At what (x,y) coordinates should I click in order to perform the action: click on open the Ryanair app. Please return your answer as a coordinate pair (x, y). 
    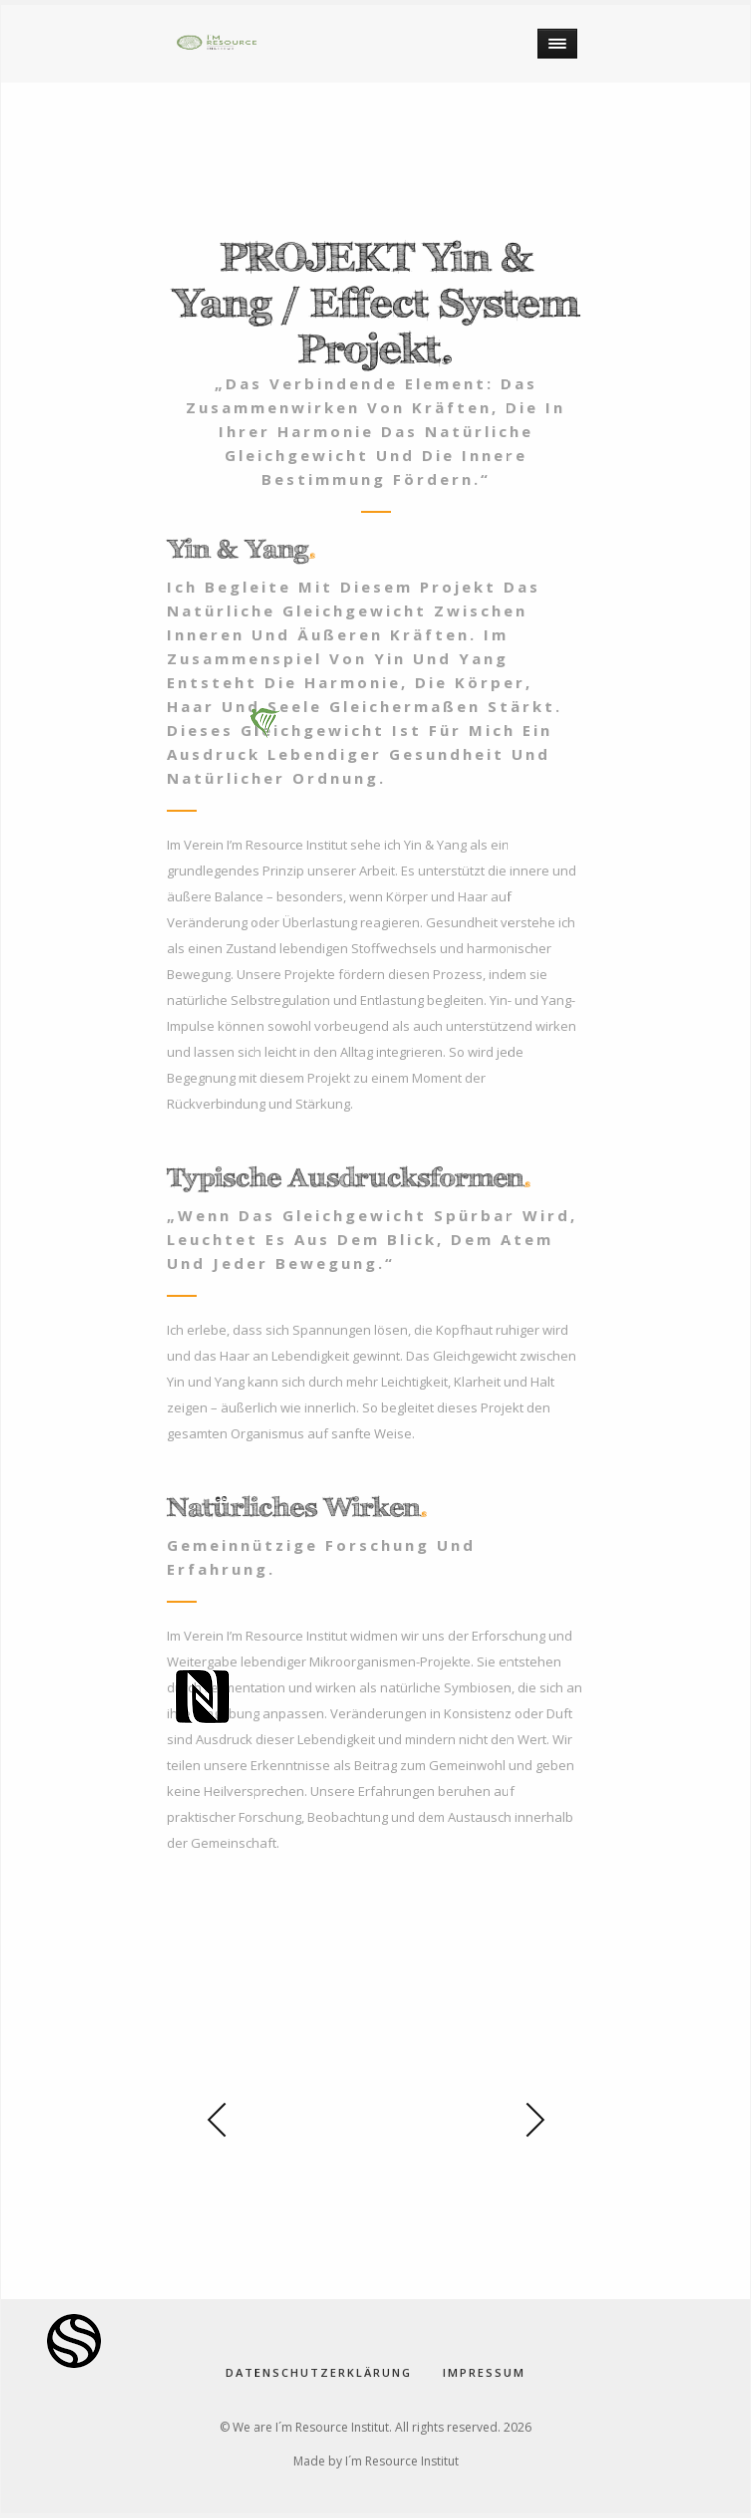
    Looking at the image, I should click on (265, 723).